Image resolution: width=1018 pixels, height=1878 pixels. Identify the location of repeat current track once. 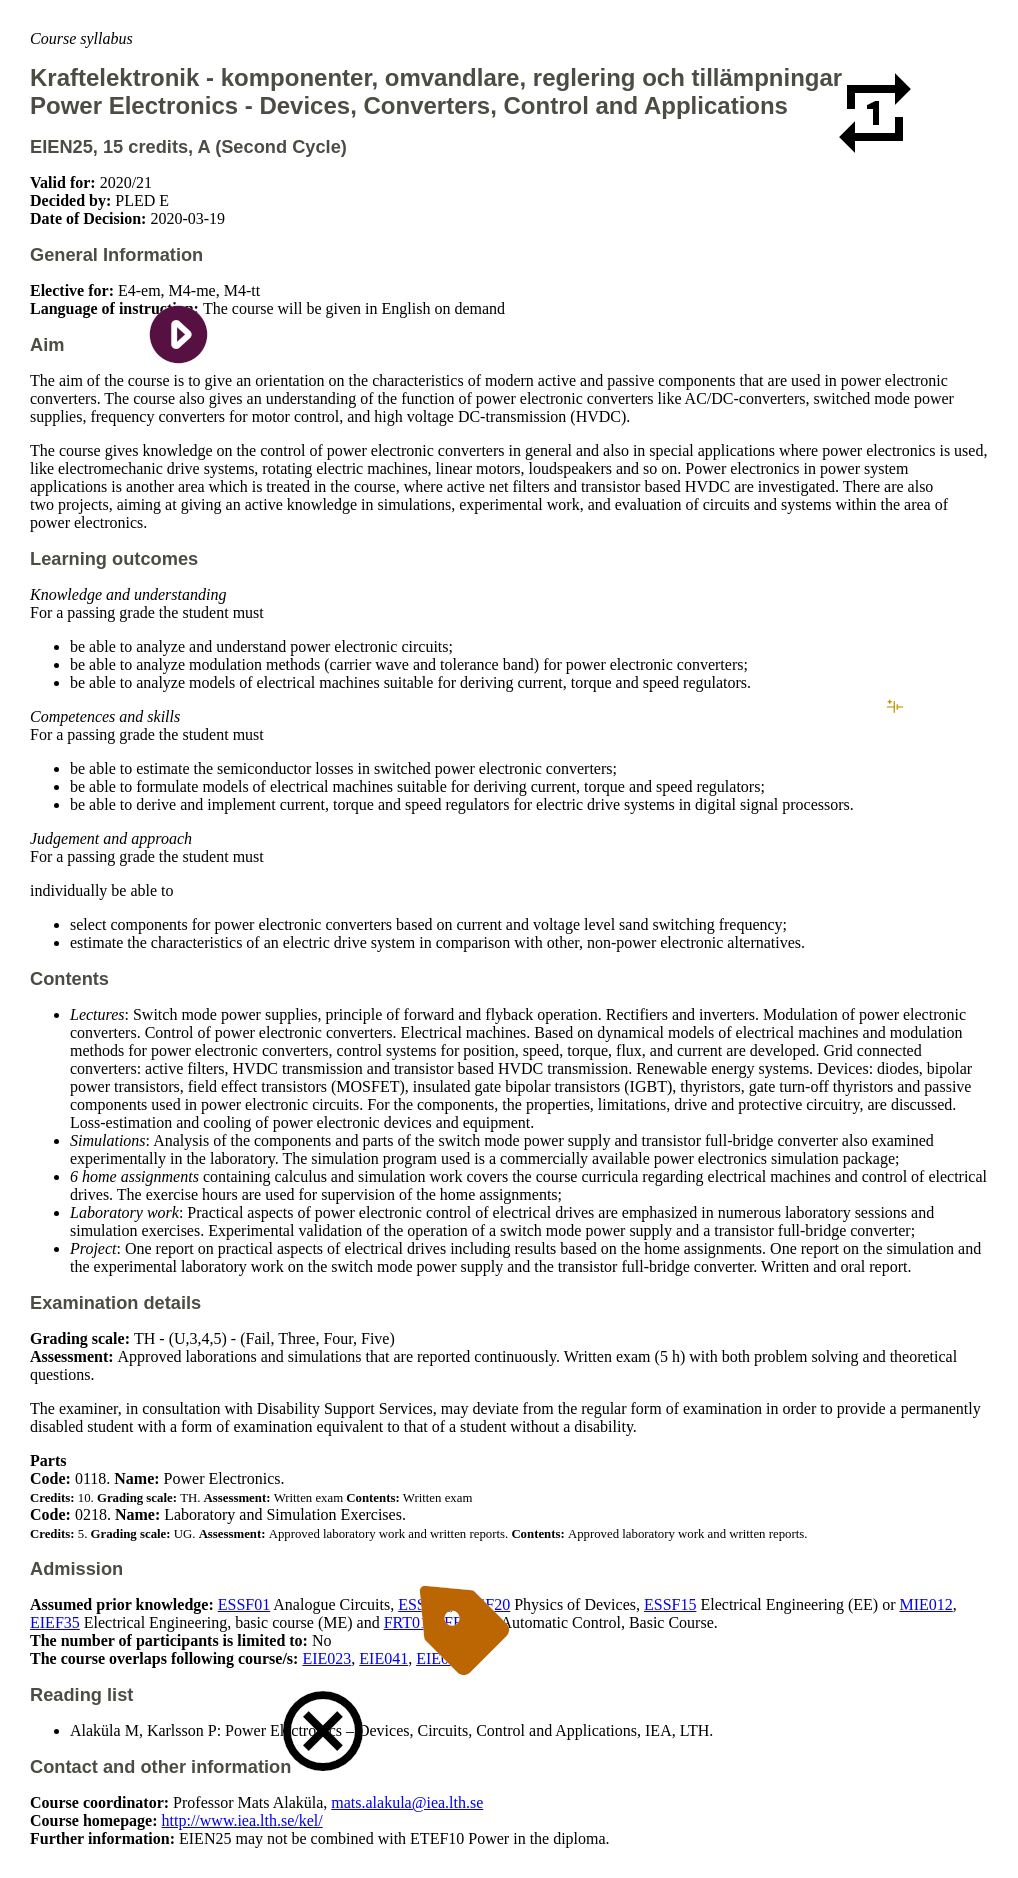
(875, 113).